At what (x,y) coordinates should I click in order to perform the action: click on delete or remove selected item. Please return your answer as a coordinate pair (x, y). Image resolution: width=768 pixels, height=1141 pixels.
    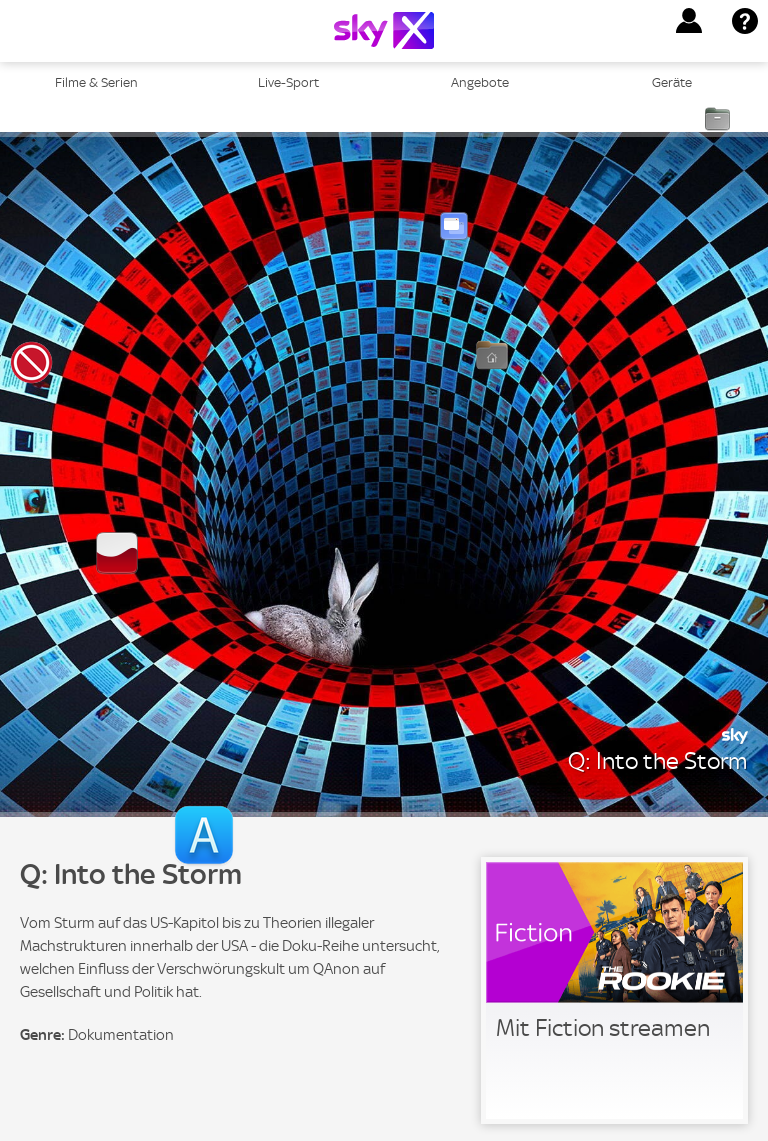
    Looking at the image, I should click on (31, 362).